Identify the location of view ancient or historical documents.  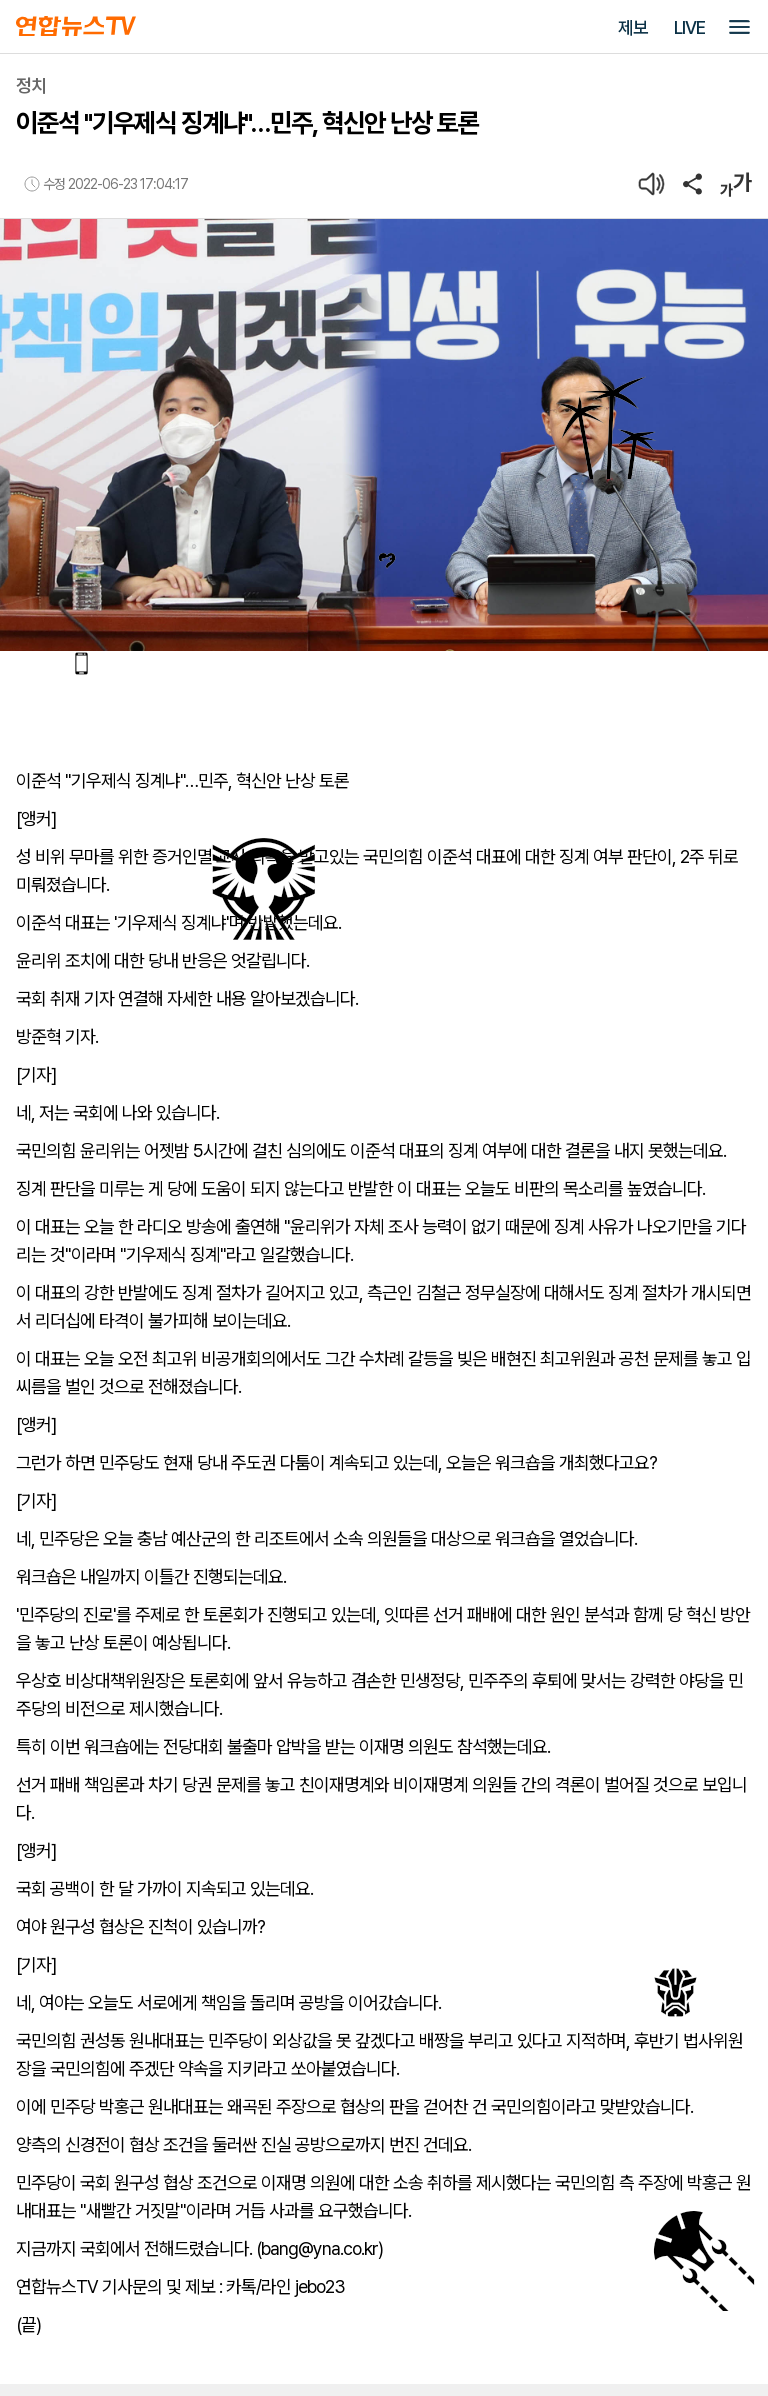
(606, 426).